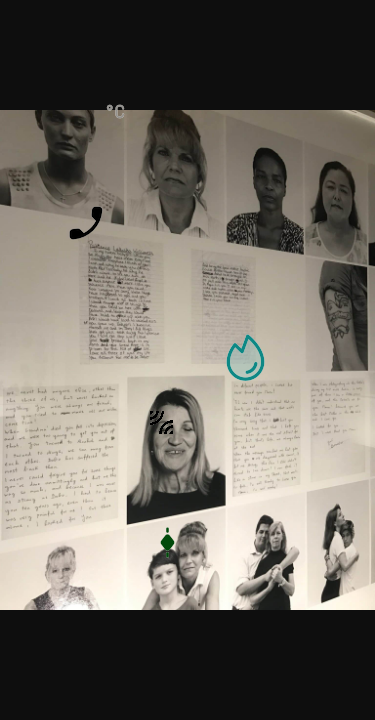 Image resolution: width=375 pixels, height=720 pixels. I want to click on align keyframe to vertical center, so click(167, 542).